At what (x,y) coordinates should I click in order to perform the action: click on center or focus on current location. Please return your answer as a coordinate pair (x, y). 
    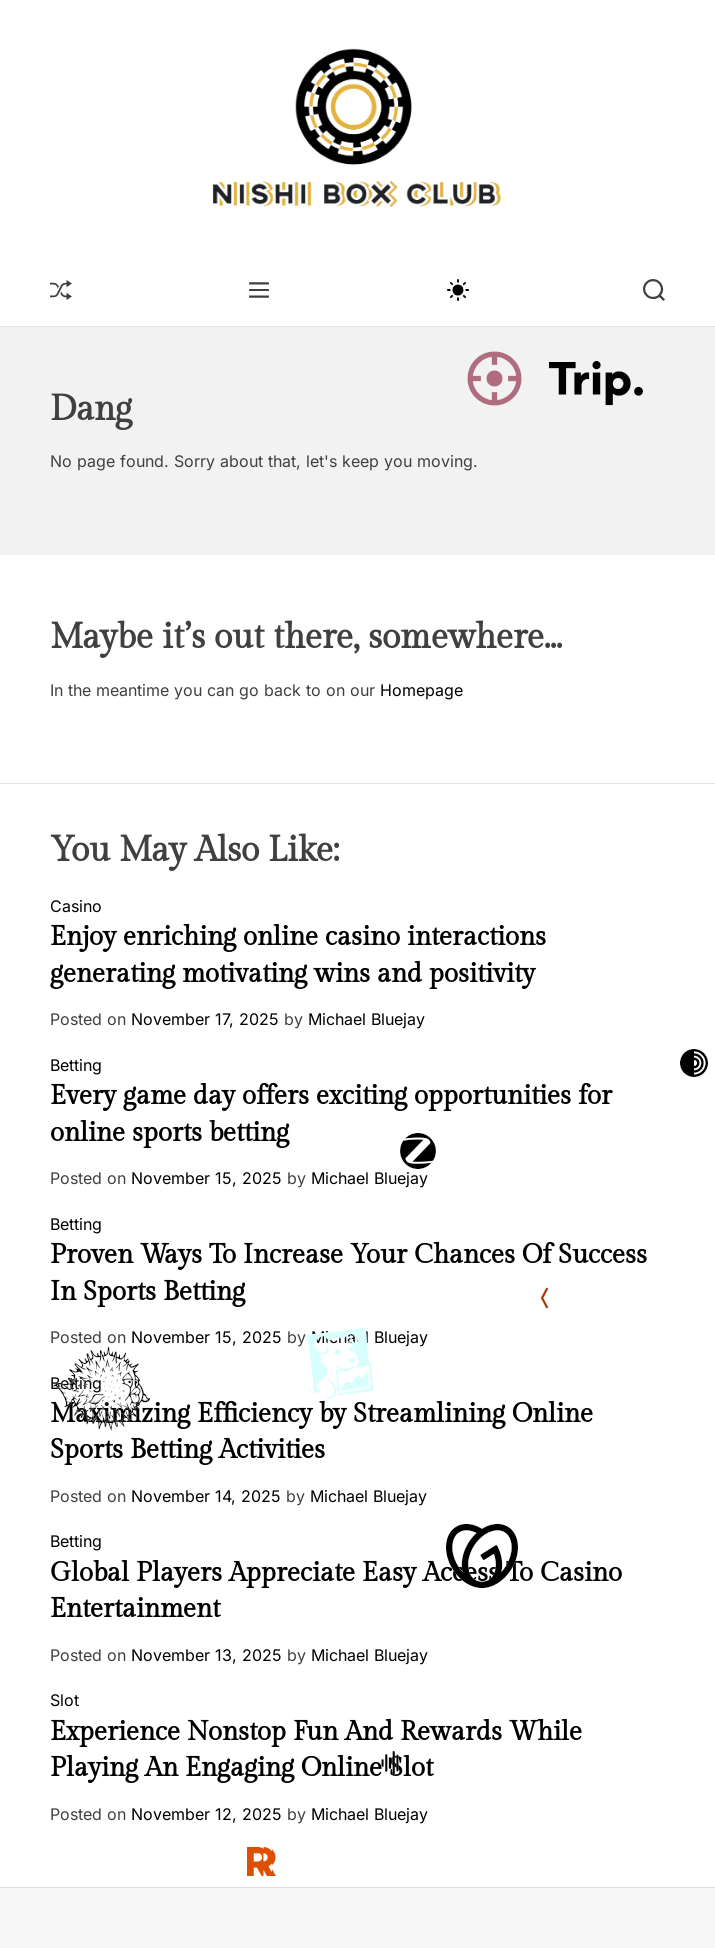
    Looking at the image, I should click on (494, 378).